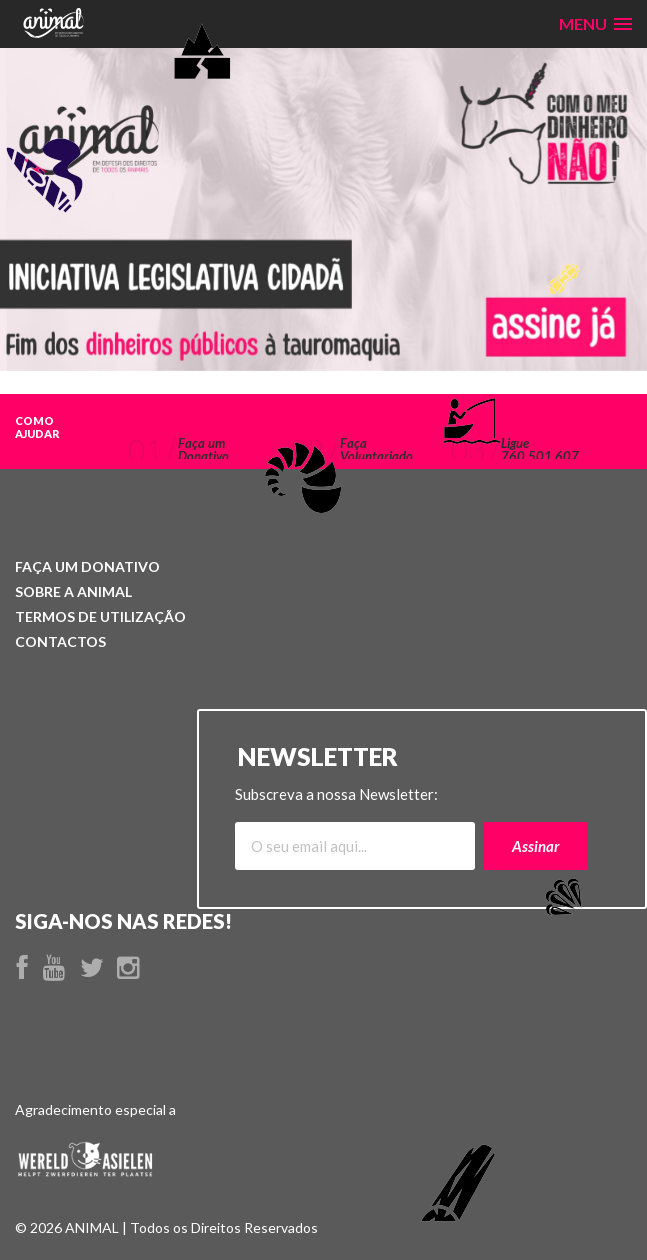  Describe the element at coordinates (202, 51) in the screenshot. I see `explore valley or mountain terrain` at that location.